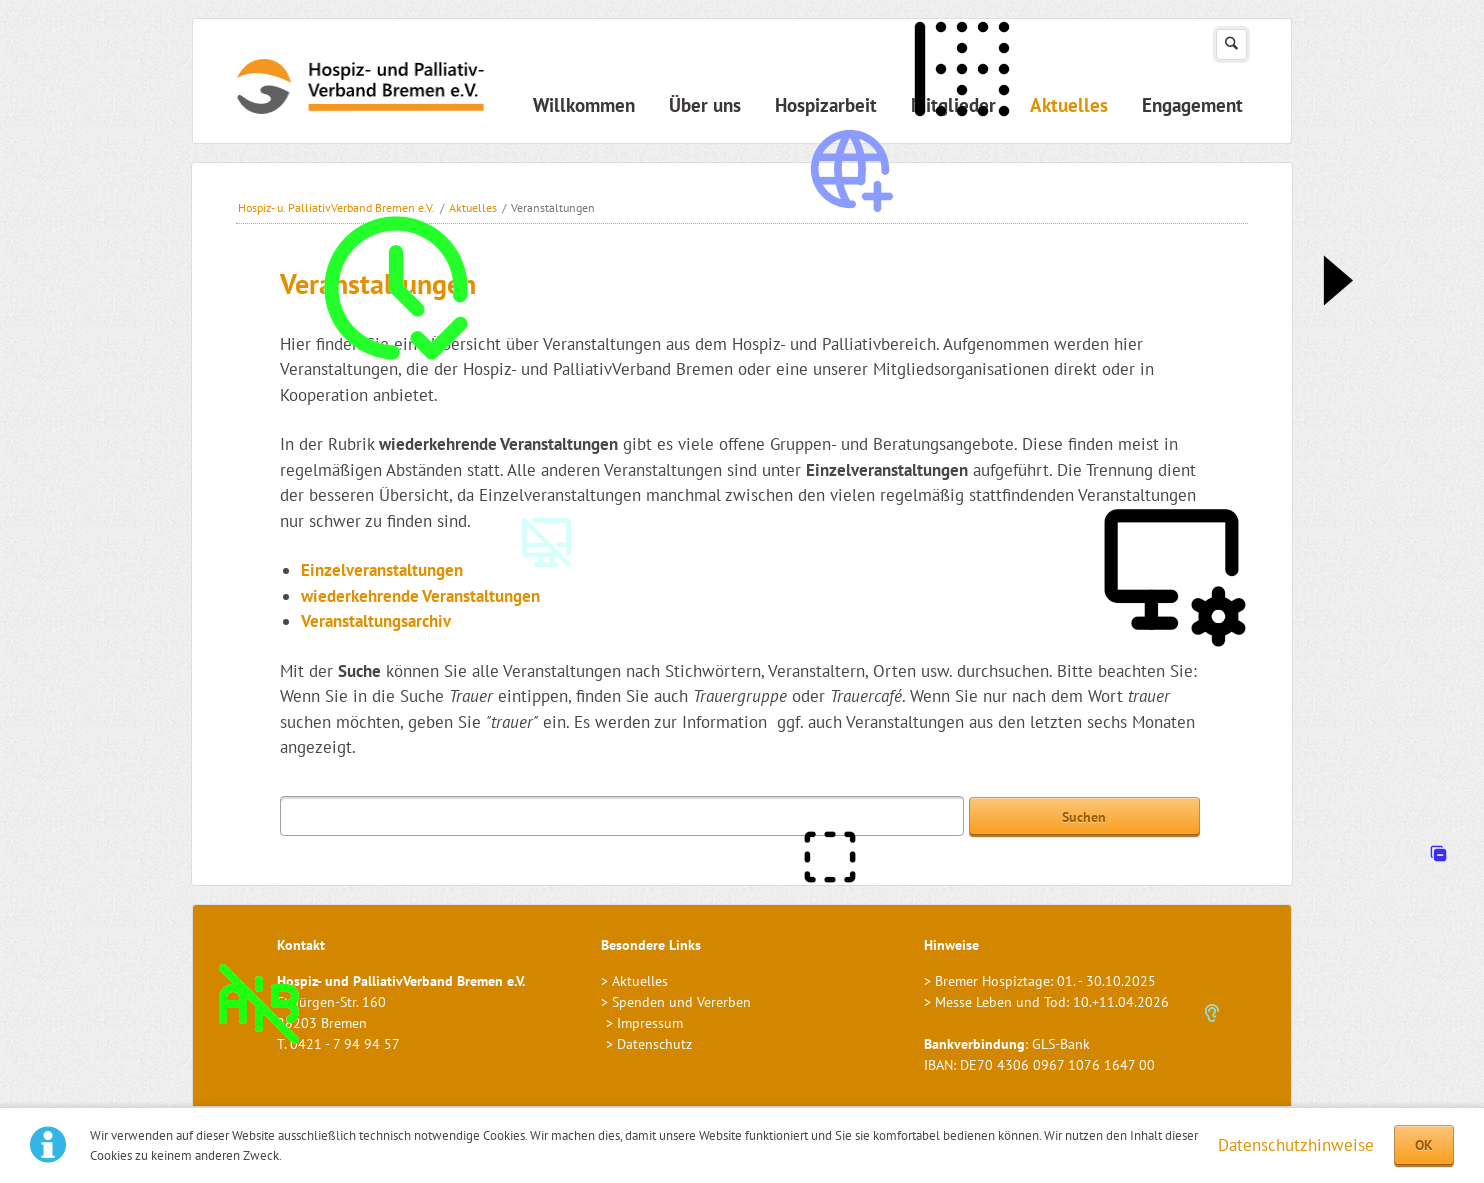 This screenshot has height=1183, width=1484. What do you see at coordinates (396, 288) in the screenshot?
I see `task or event completed on time` at bounding box center [396, 288].